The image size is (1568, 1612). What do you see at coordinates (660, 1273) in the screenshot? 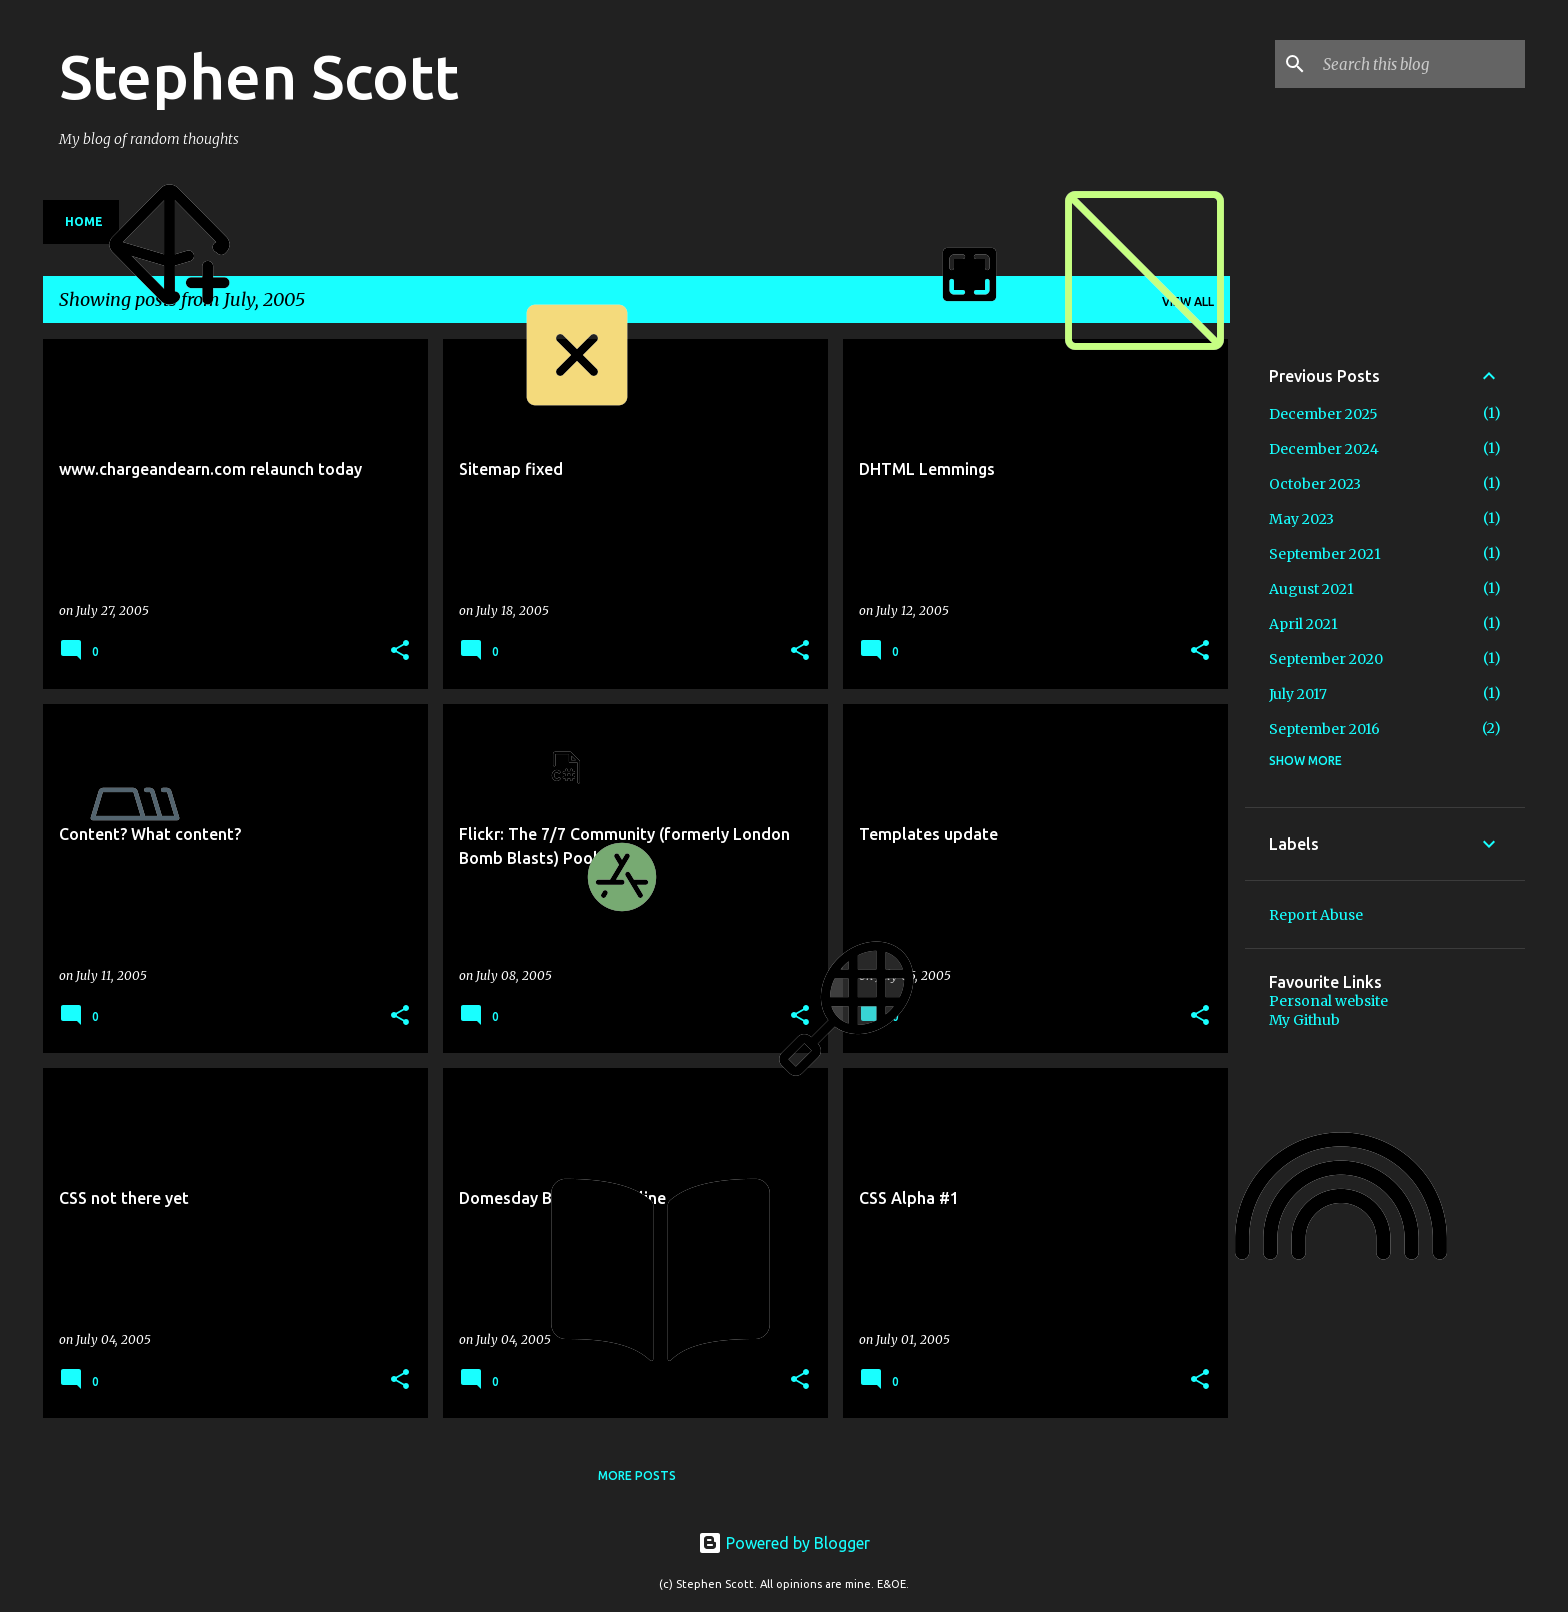
I see `open reading or library section` at bounding box center [660, 1273].